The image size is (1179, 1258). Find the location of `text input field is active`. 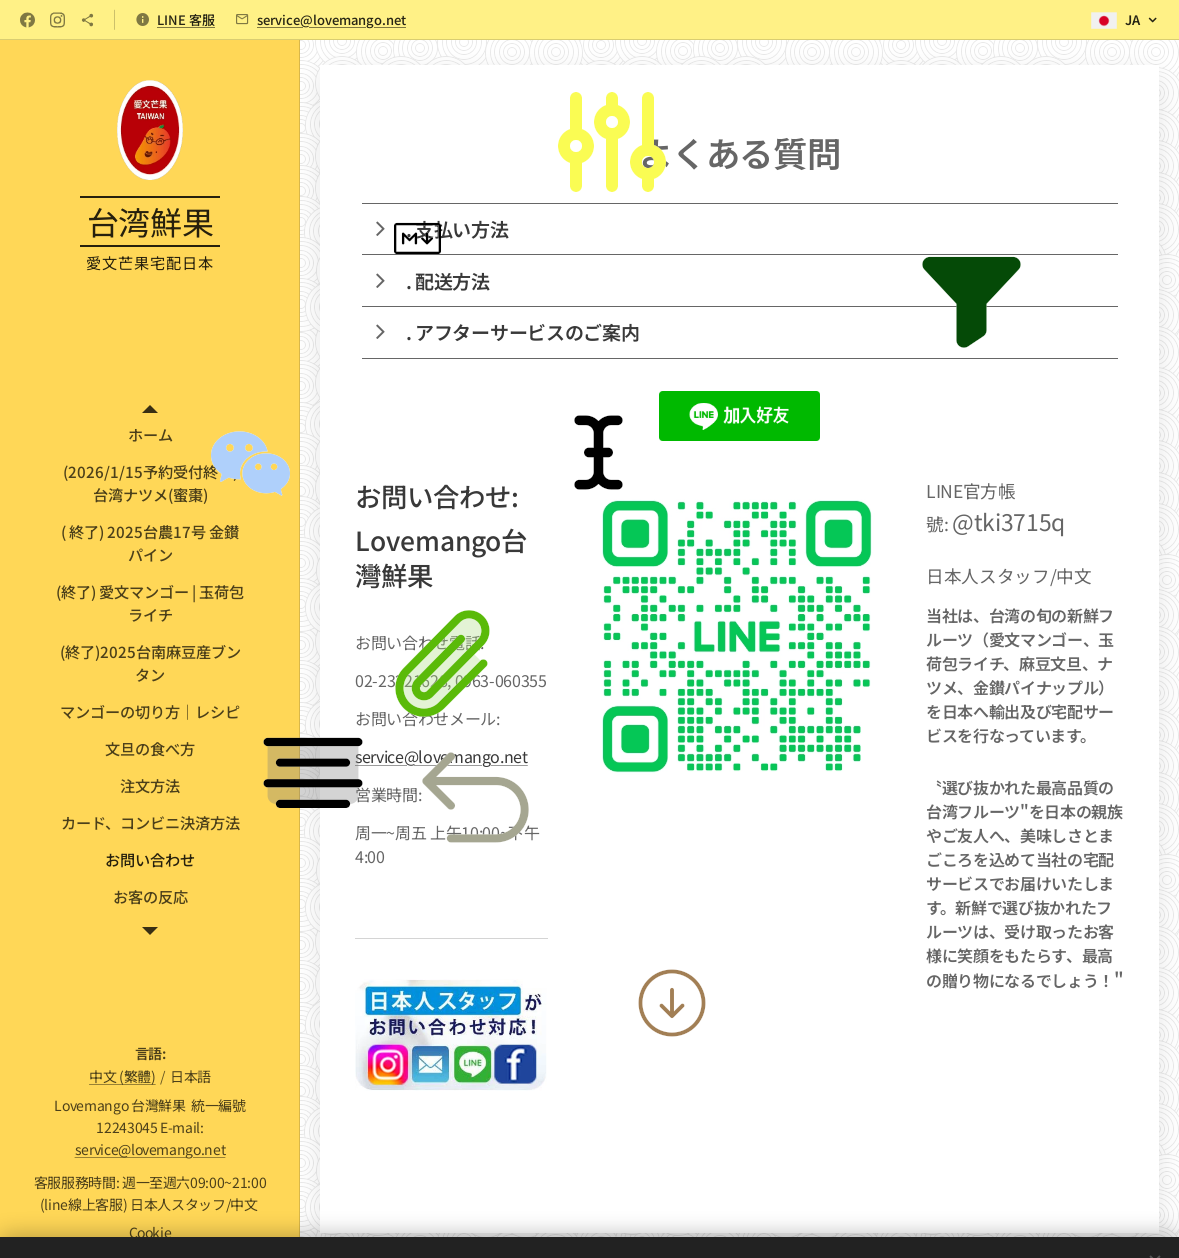

text input field is active is located at coordinates (598, 452).